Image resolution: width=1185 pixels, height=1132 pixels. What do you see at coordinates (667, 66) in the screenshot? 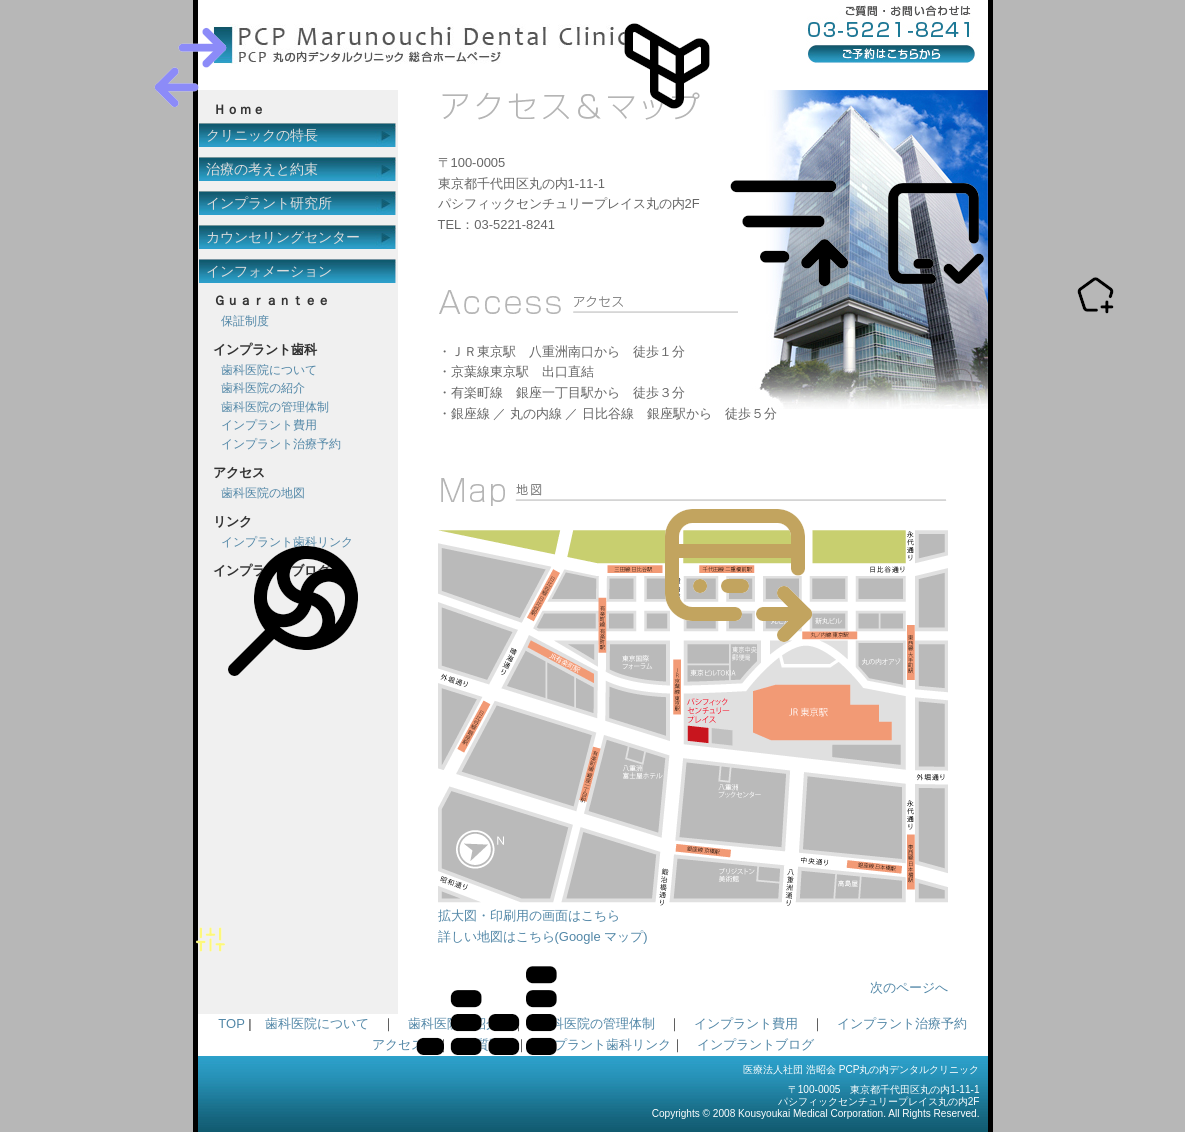
I see `terraform by hashicorp branding or integration` at bounding box center [667, 66].